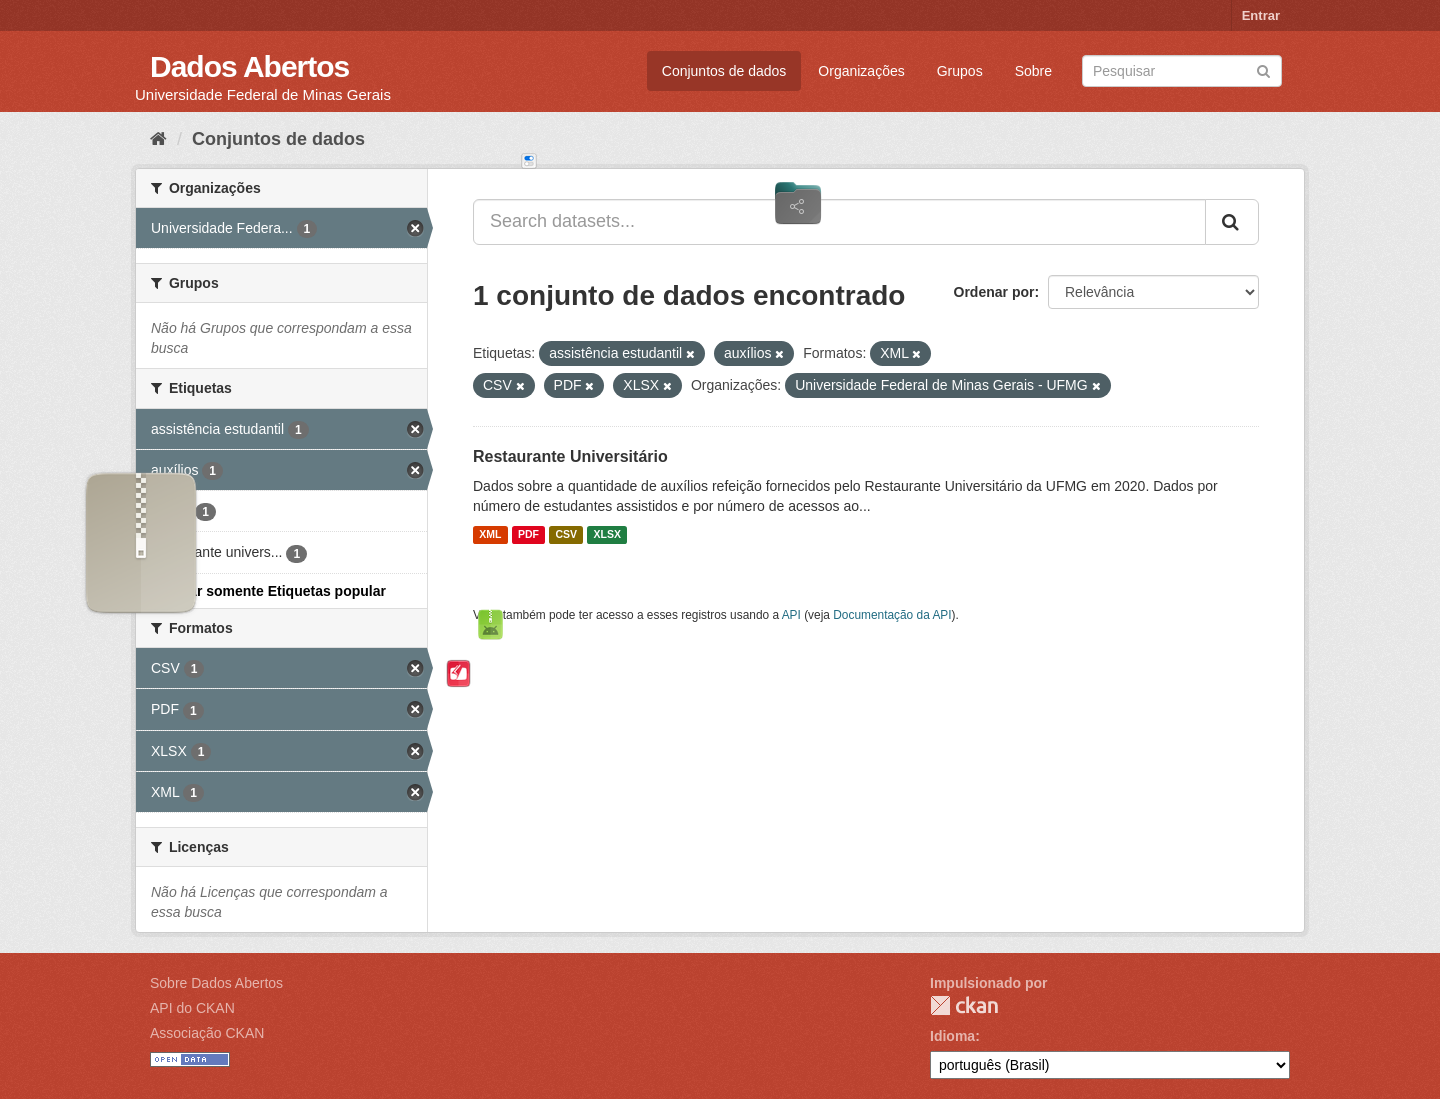  Describe the element at coordinates (458, 673) in the screenshot. I see `an EPS image file` at that location.